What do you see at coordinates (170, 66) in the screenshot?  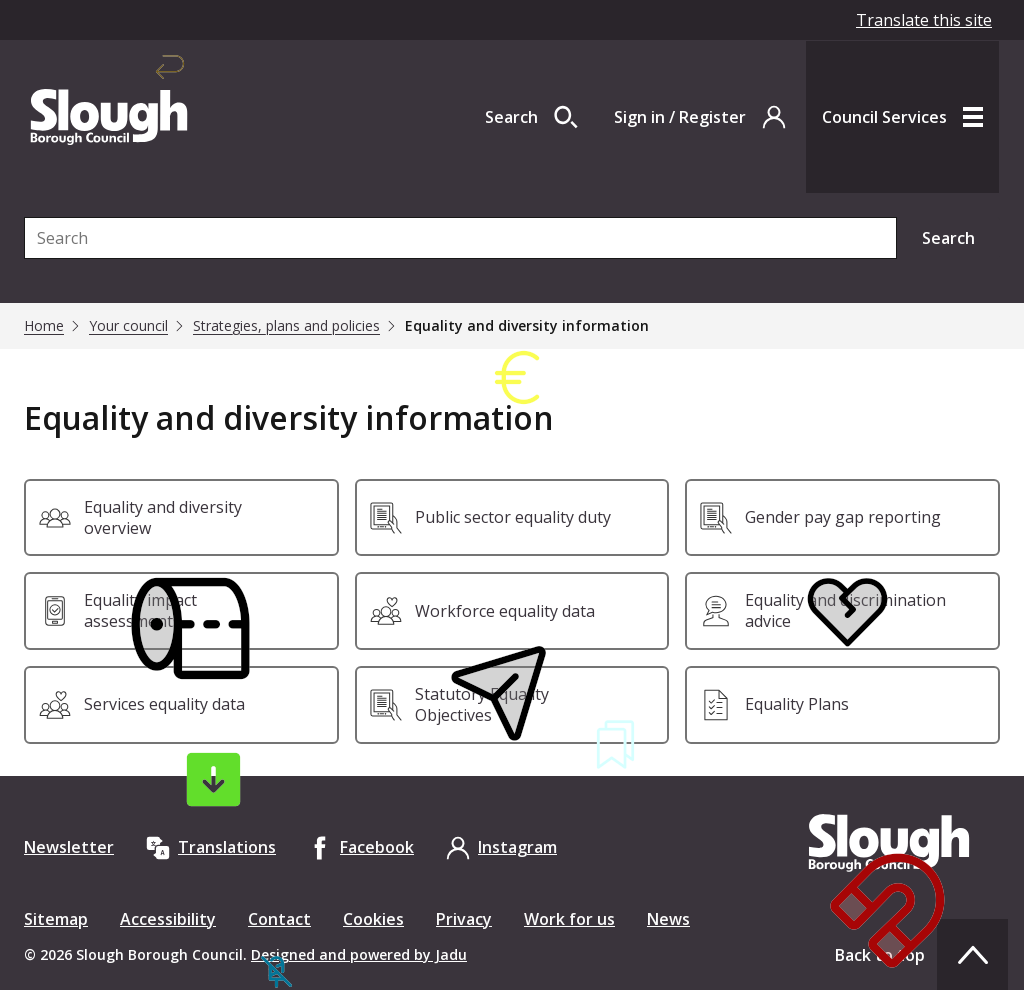 I see `undo or revert to previous action` at bounding box center [170, 66].